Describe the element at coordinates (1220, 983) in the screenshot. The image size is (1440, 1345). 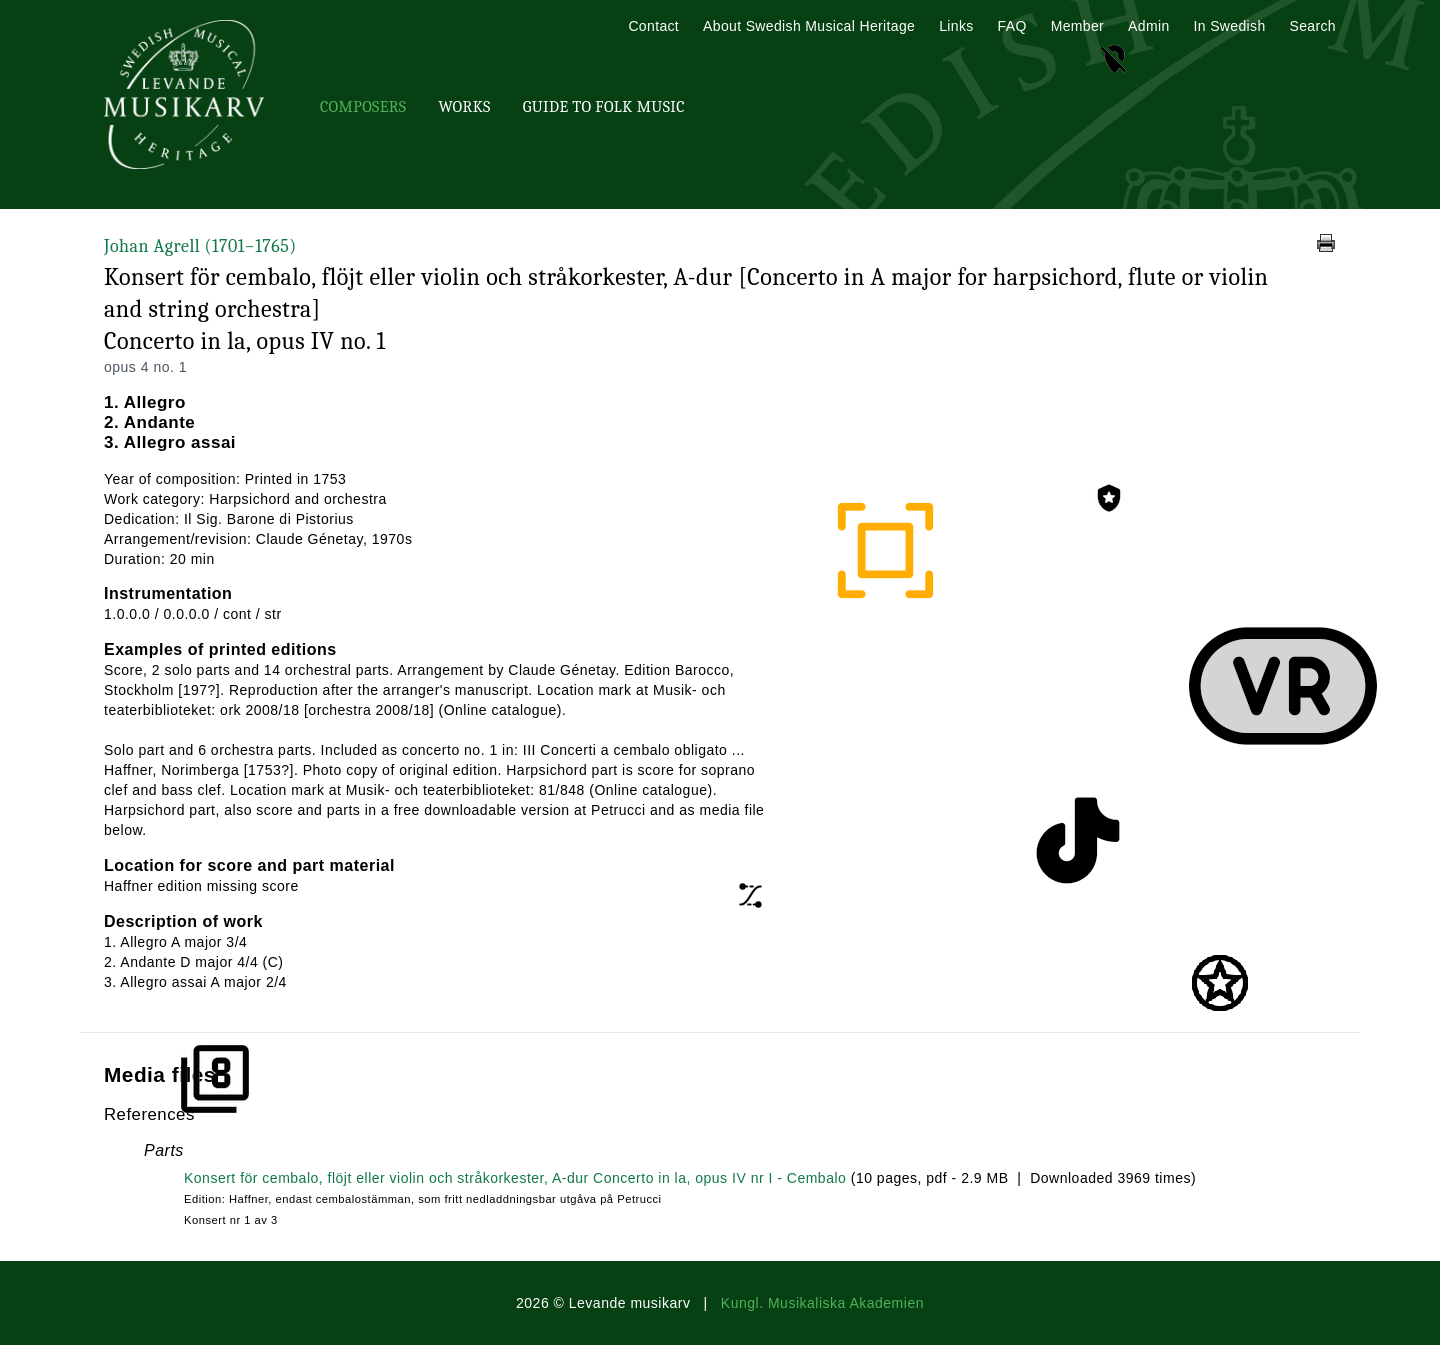
I see `view favorites or starred items` at that location.